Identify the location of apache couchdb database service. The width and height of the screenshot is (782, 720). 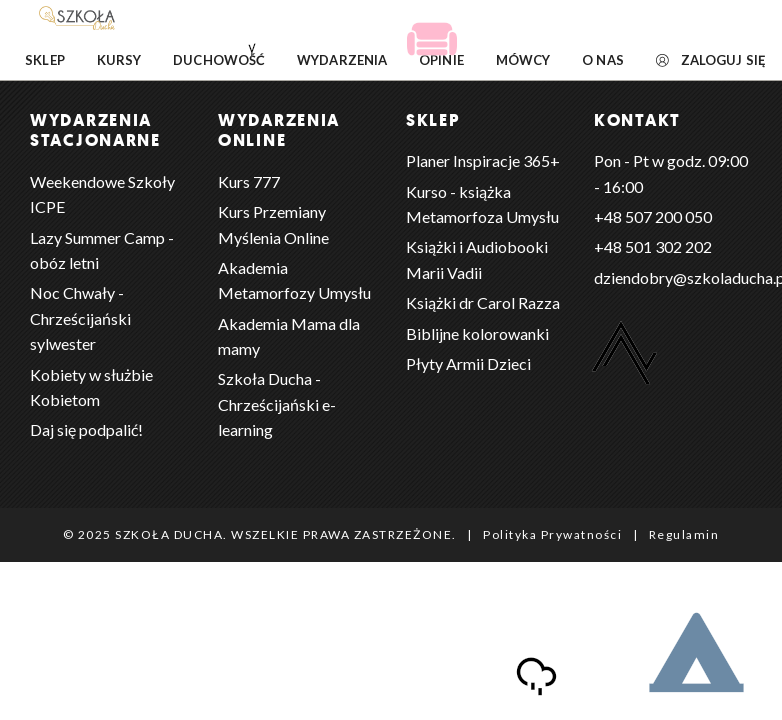
(432, 39).